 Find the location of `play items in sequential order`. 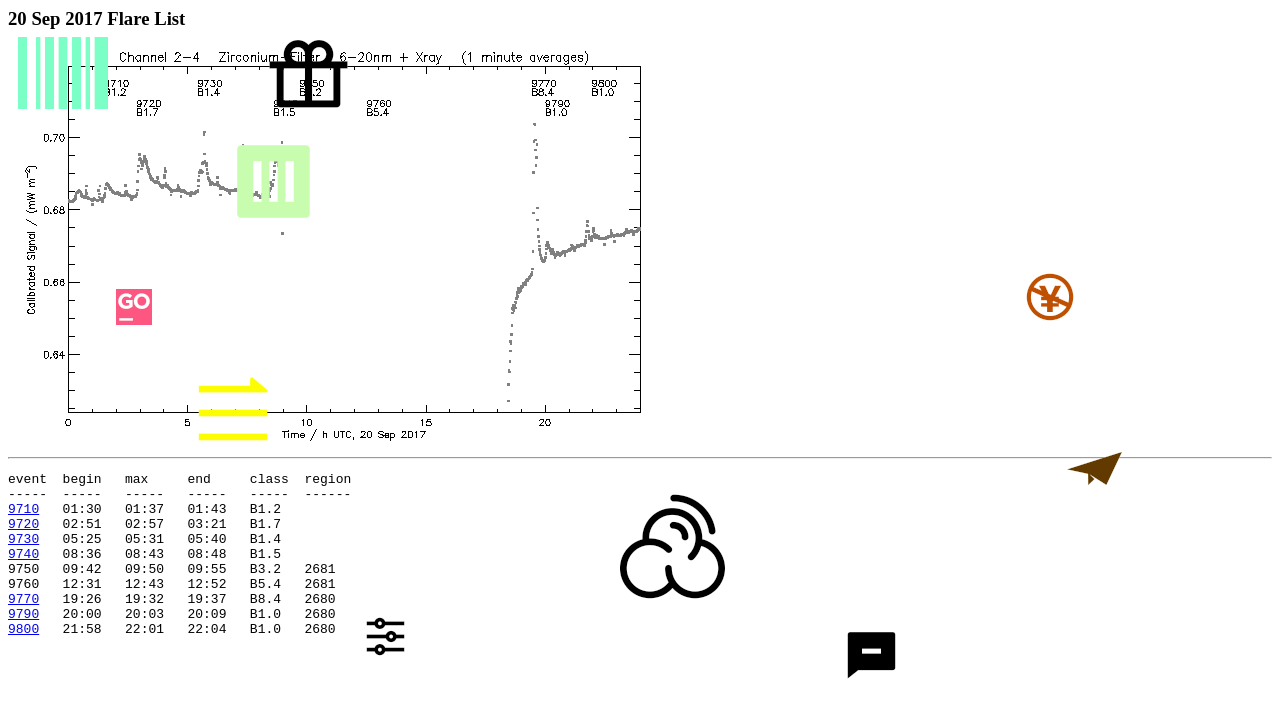

play items in sequential order is located at coordinates (233, 413).